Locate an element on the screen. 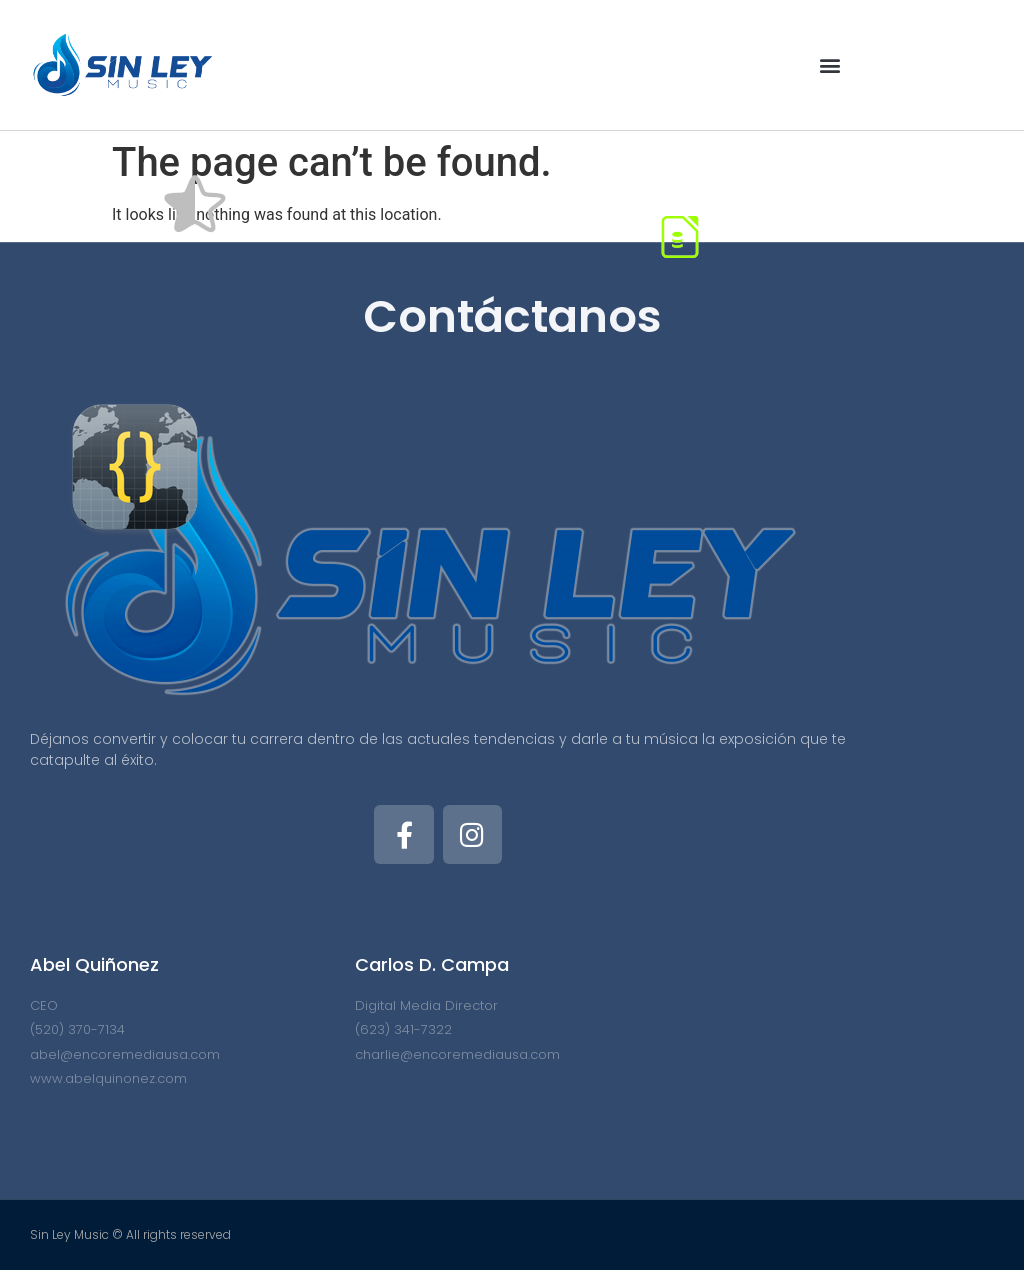 The height and width of the screenshot is (1270, 1024). open web browser stylesheet preferences is located at coordinates (135, 467).